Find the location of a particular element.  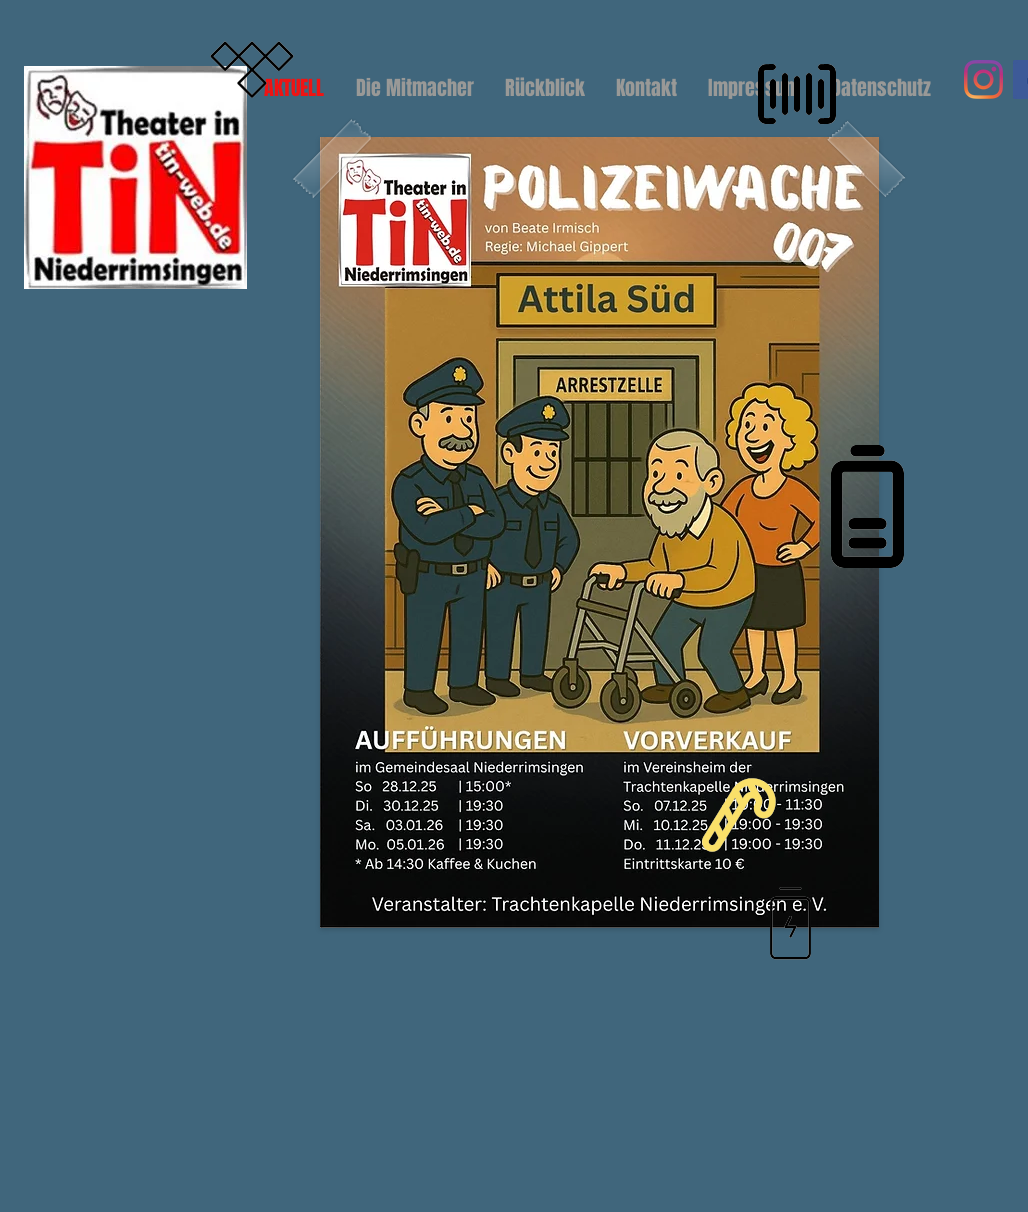

indicates holiday or seasonal content is located at coordinates (739, 815).